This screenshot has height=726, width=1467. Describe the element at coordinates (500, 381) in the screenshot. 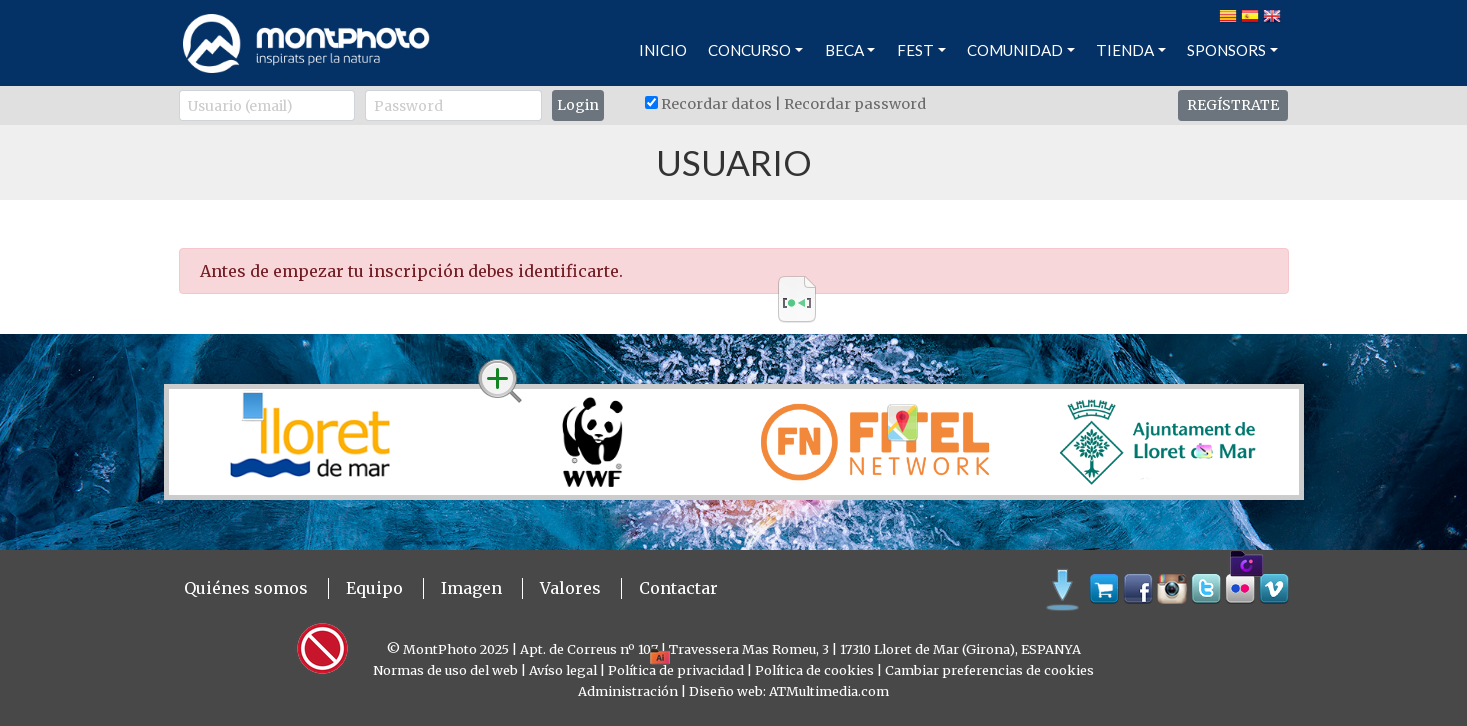

I see `zoom in on the current view` at that location.